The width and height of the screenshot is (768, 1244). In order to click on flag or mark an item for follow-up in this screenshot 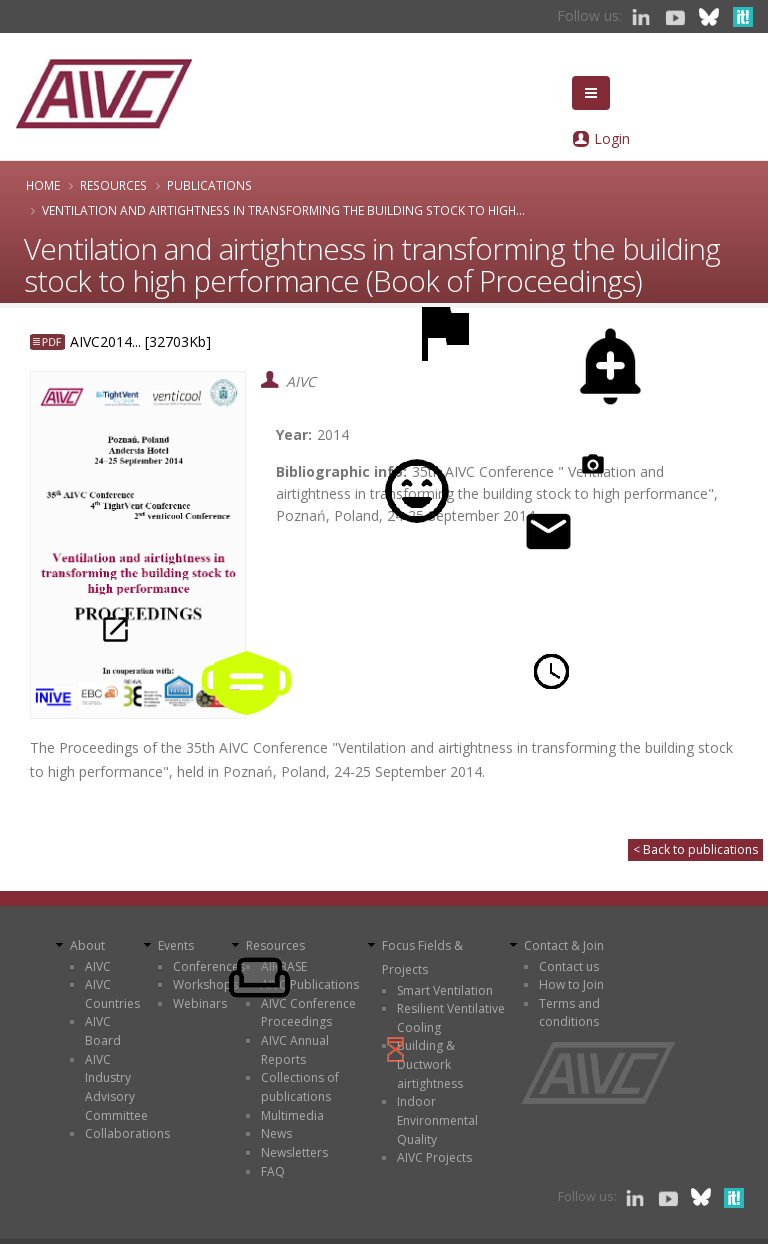, I will do `click(444, 332)`.